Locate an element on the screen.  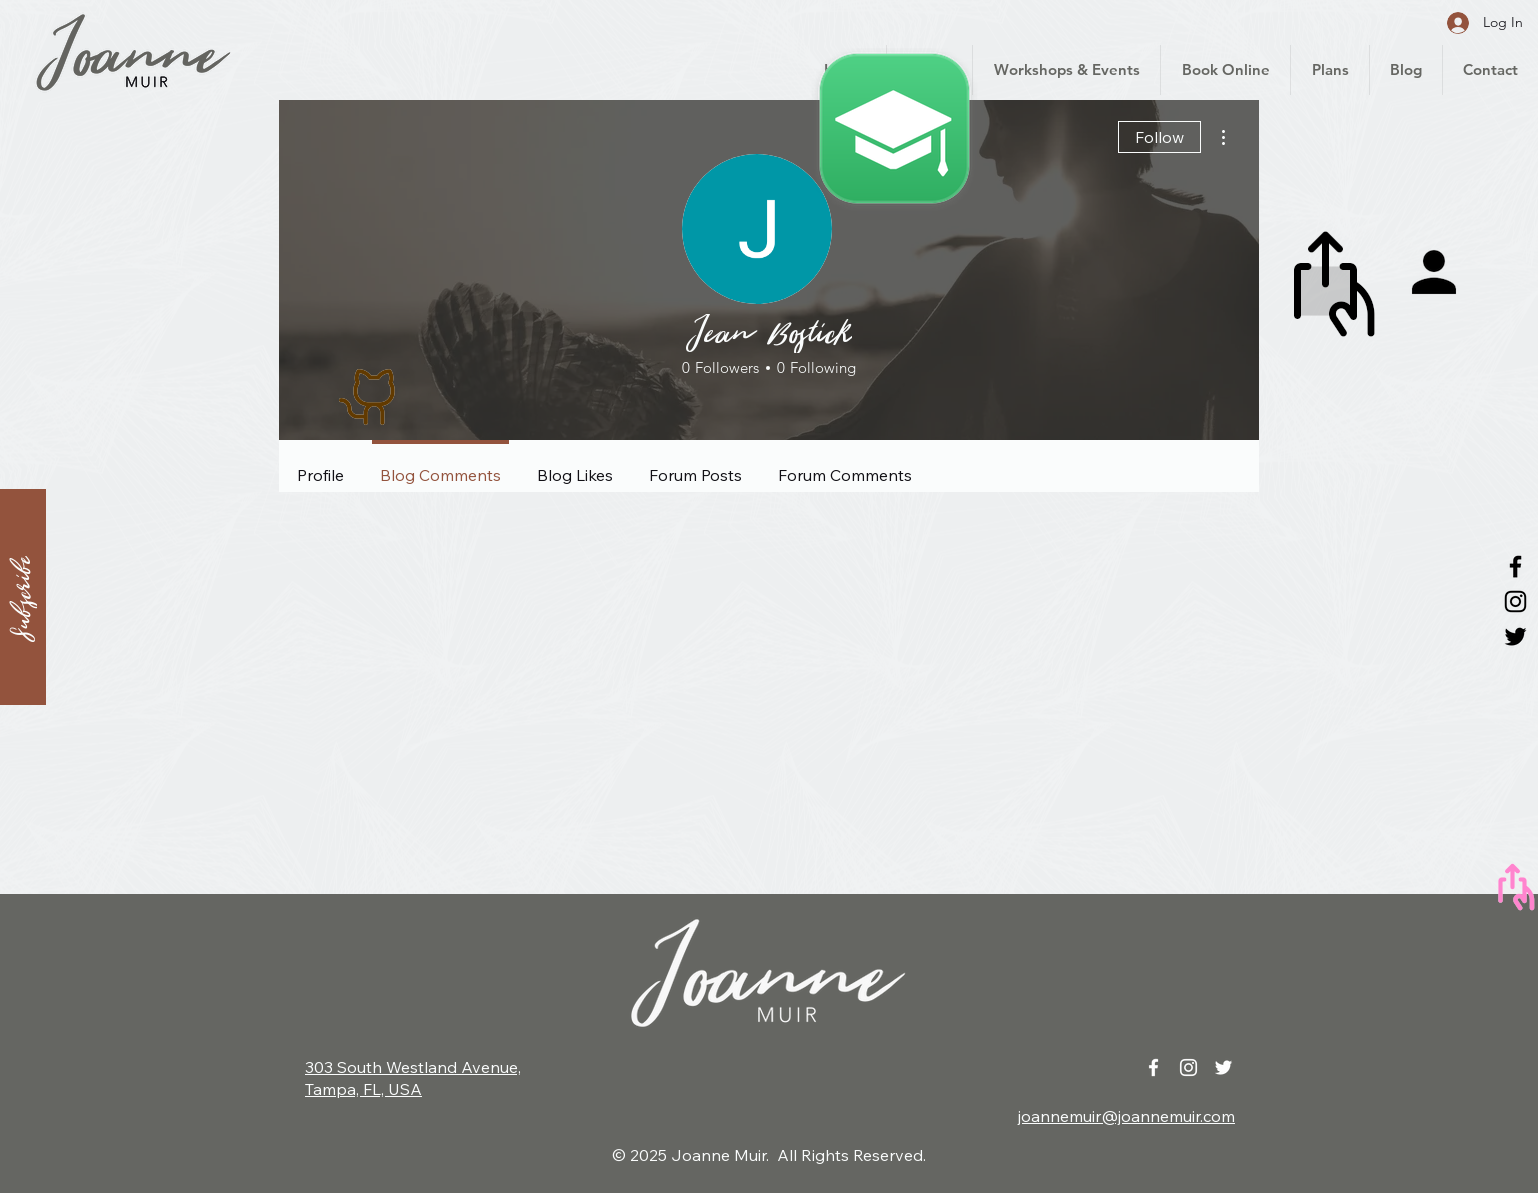
deposit or upload funds manually is located at coordinates (1329, 284).